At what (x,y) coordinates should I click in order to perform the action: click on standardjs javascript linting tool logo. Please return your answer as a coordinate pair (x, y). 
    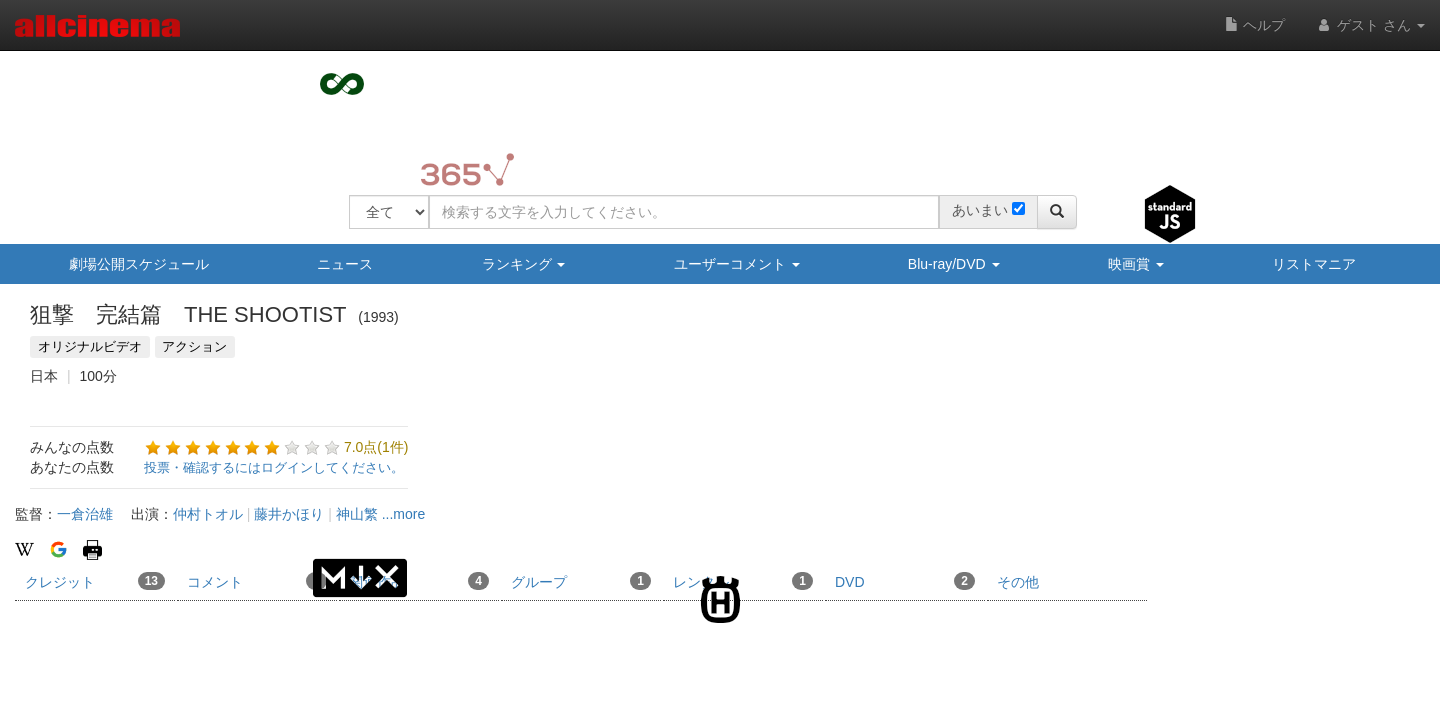
    Looking at the image, I should click on (1170, 214).